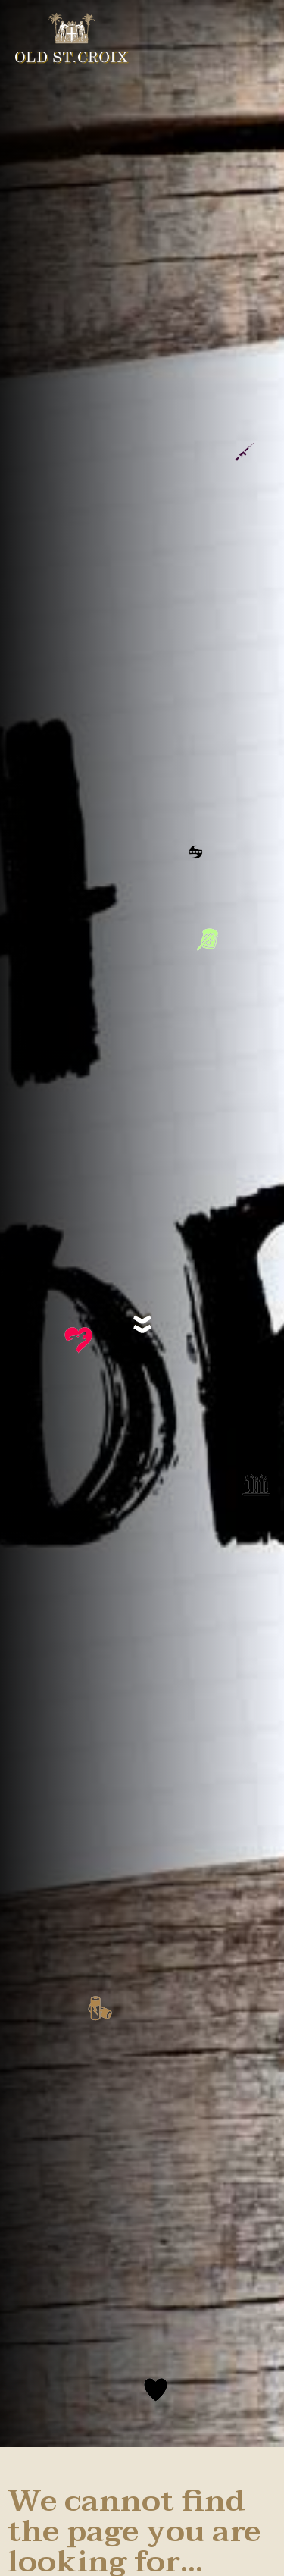 This screenshot has height=2576, width=284. I want to click on add to favorites, so click(155, 2389).